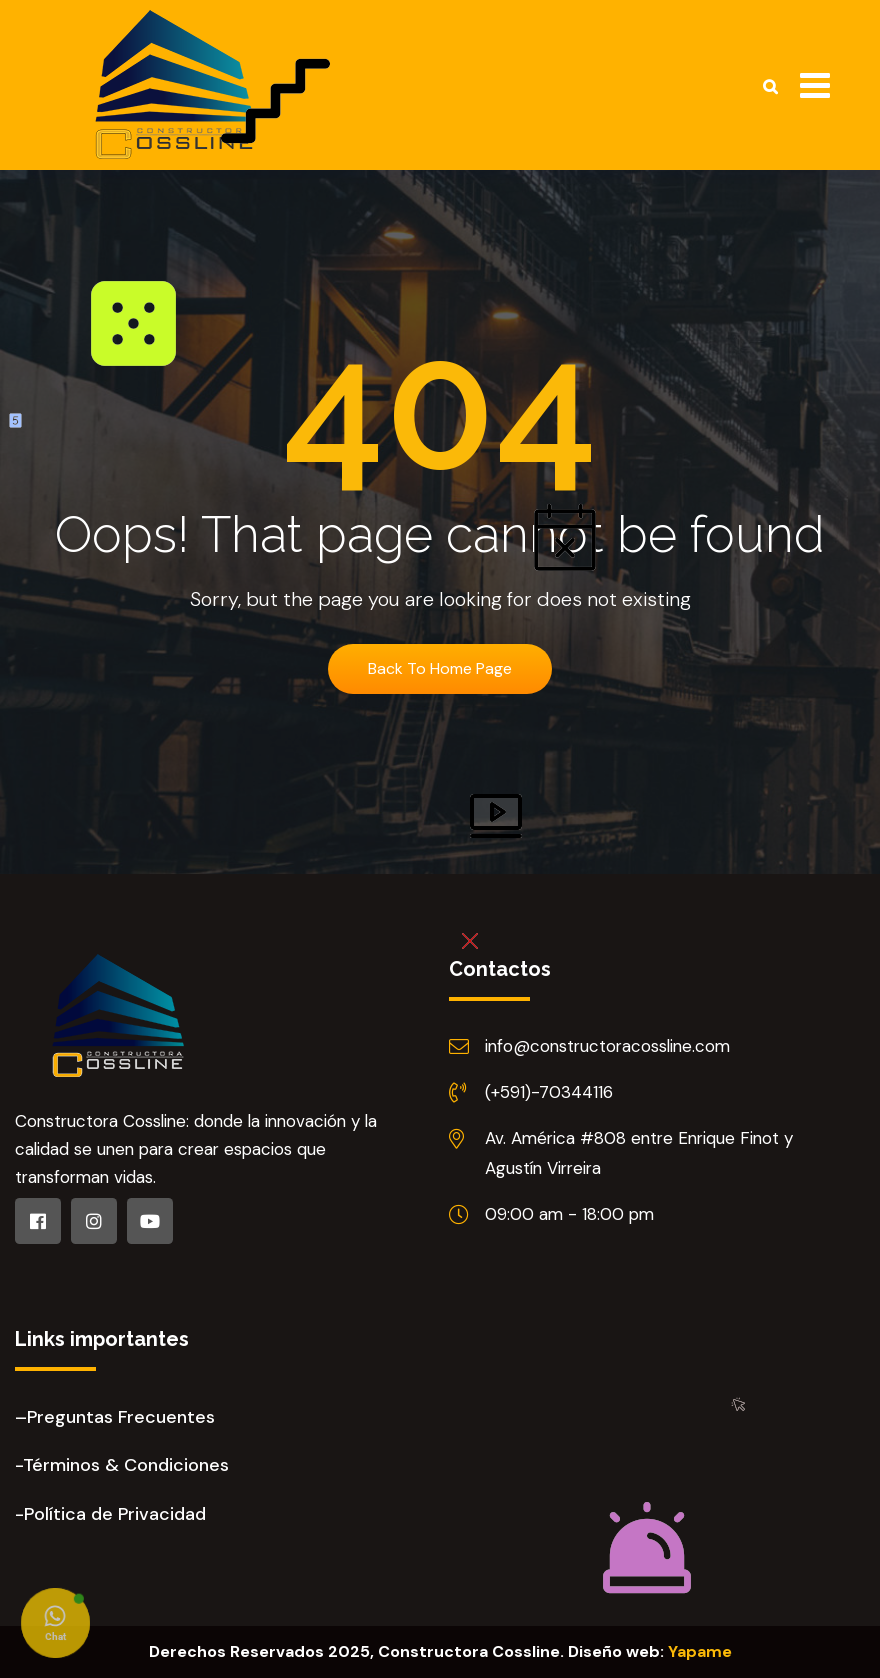  I want to click on indicates an active alert or emergency notification, so click(647, 1556).